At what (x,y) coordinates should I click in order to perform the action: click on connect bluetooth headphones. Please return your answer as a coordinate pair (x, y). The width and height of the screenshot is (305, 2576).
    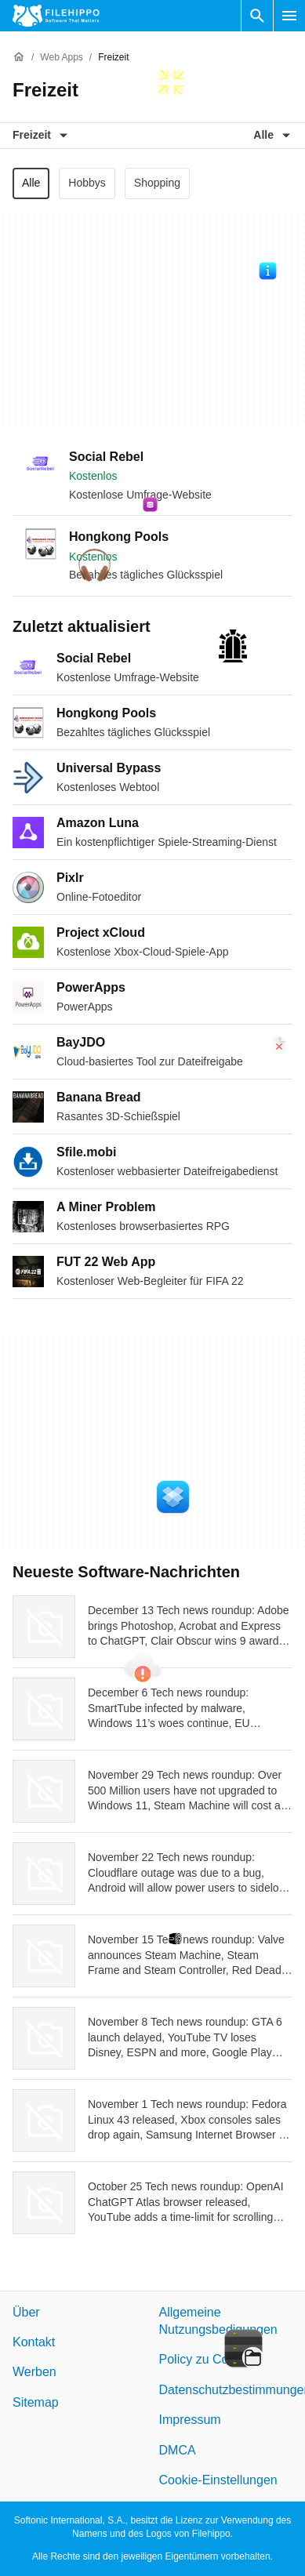
    Looking at the image, I should click on (94, 565).